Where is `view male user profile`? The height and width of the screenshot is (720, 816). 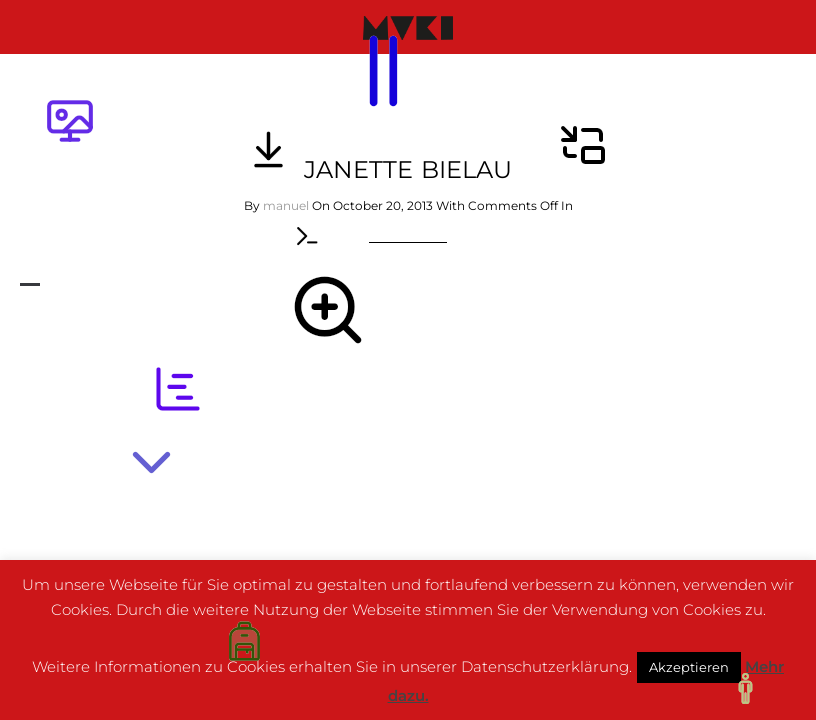 view male user profile is located at coordinates (745, 688).